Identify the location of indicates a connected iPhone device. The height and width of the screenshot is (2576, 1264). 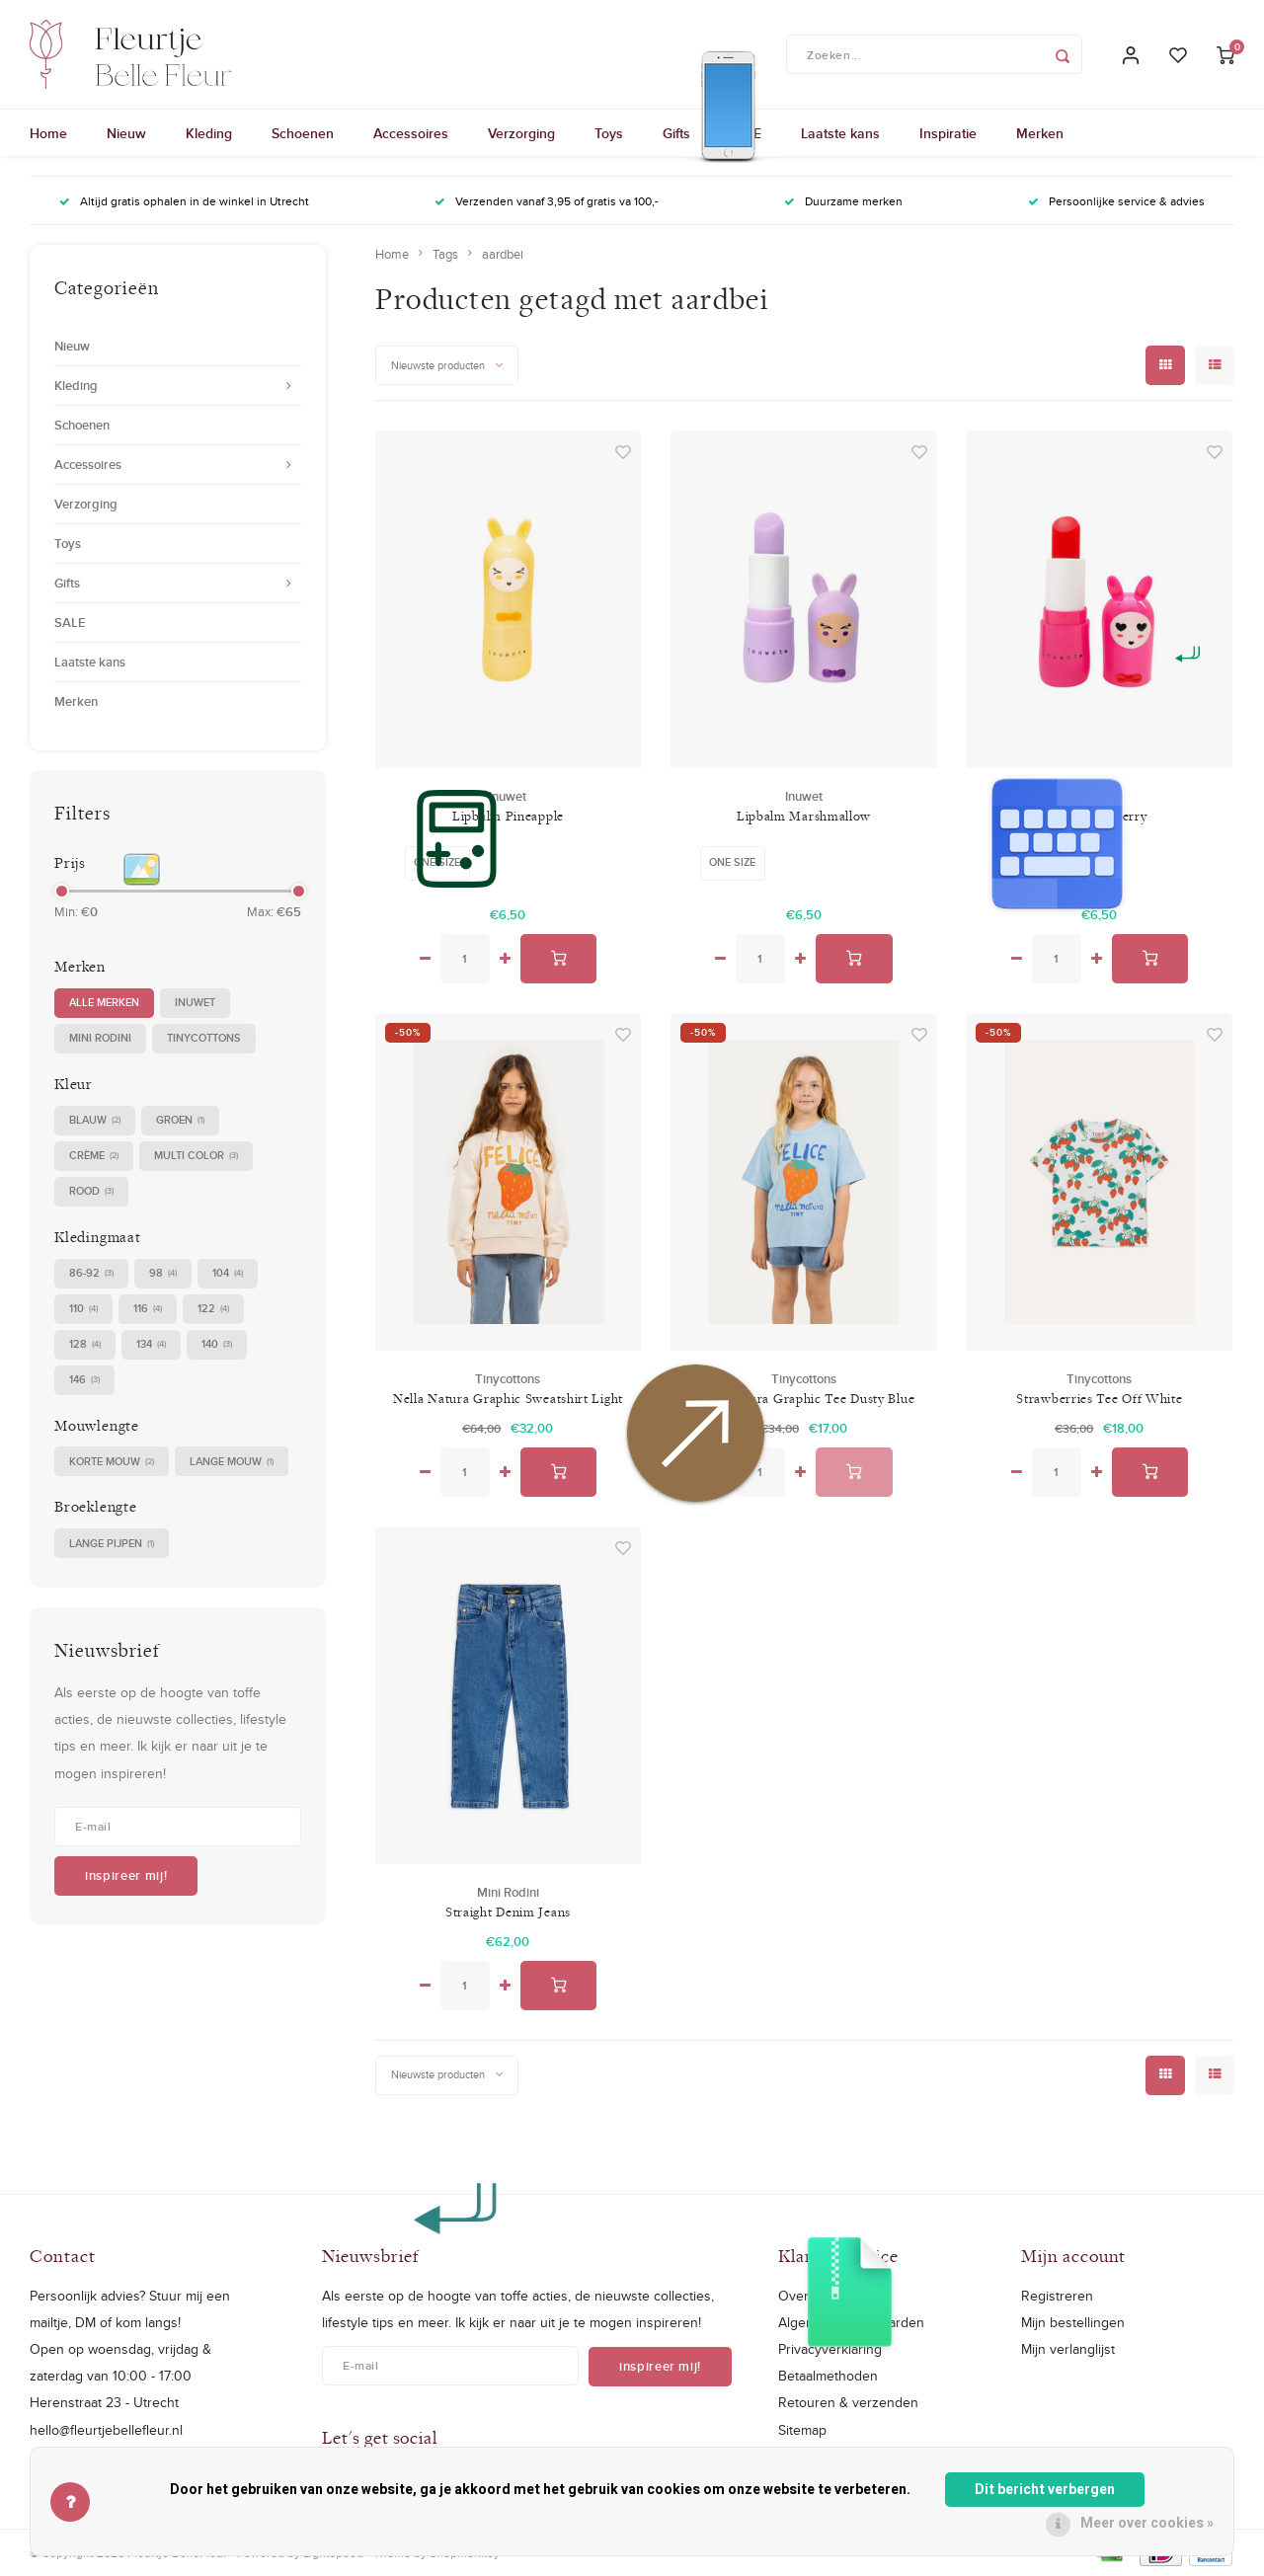
(728, 107).